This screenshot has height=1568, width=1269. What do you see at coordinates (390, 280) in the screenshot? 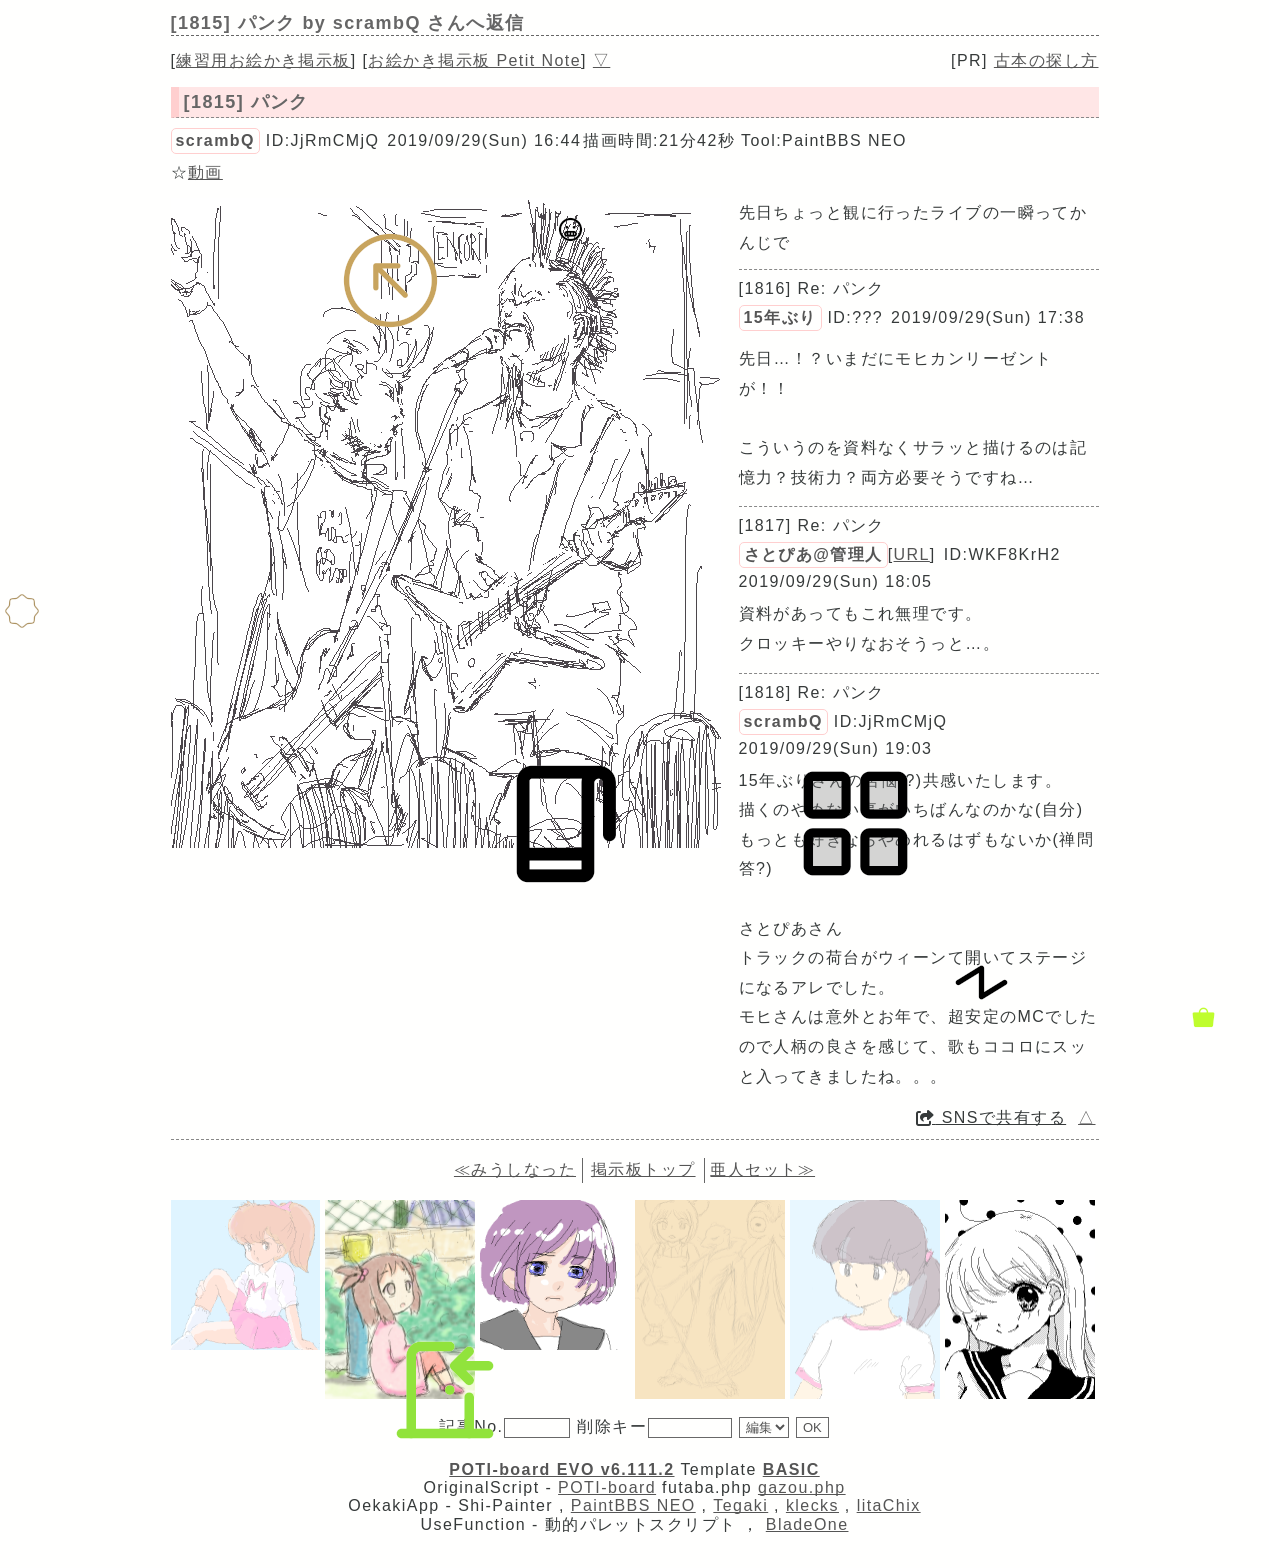
I see `navigate back to previous screen` at bounding box center [390, 280].